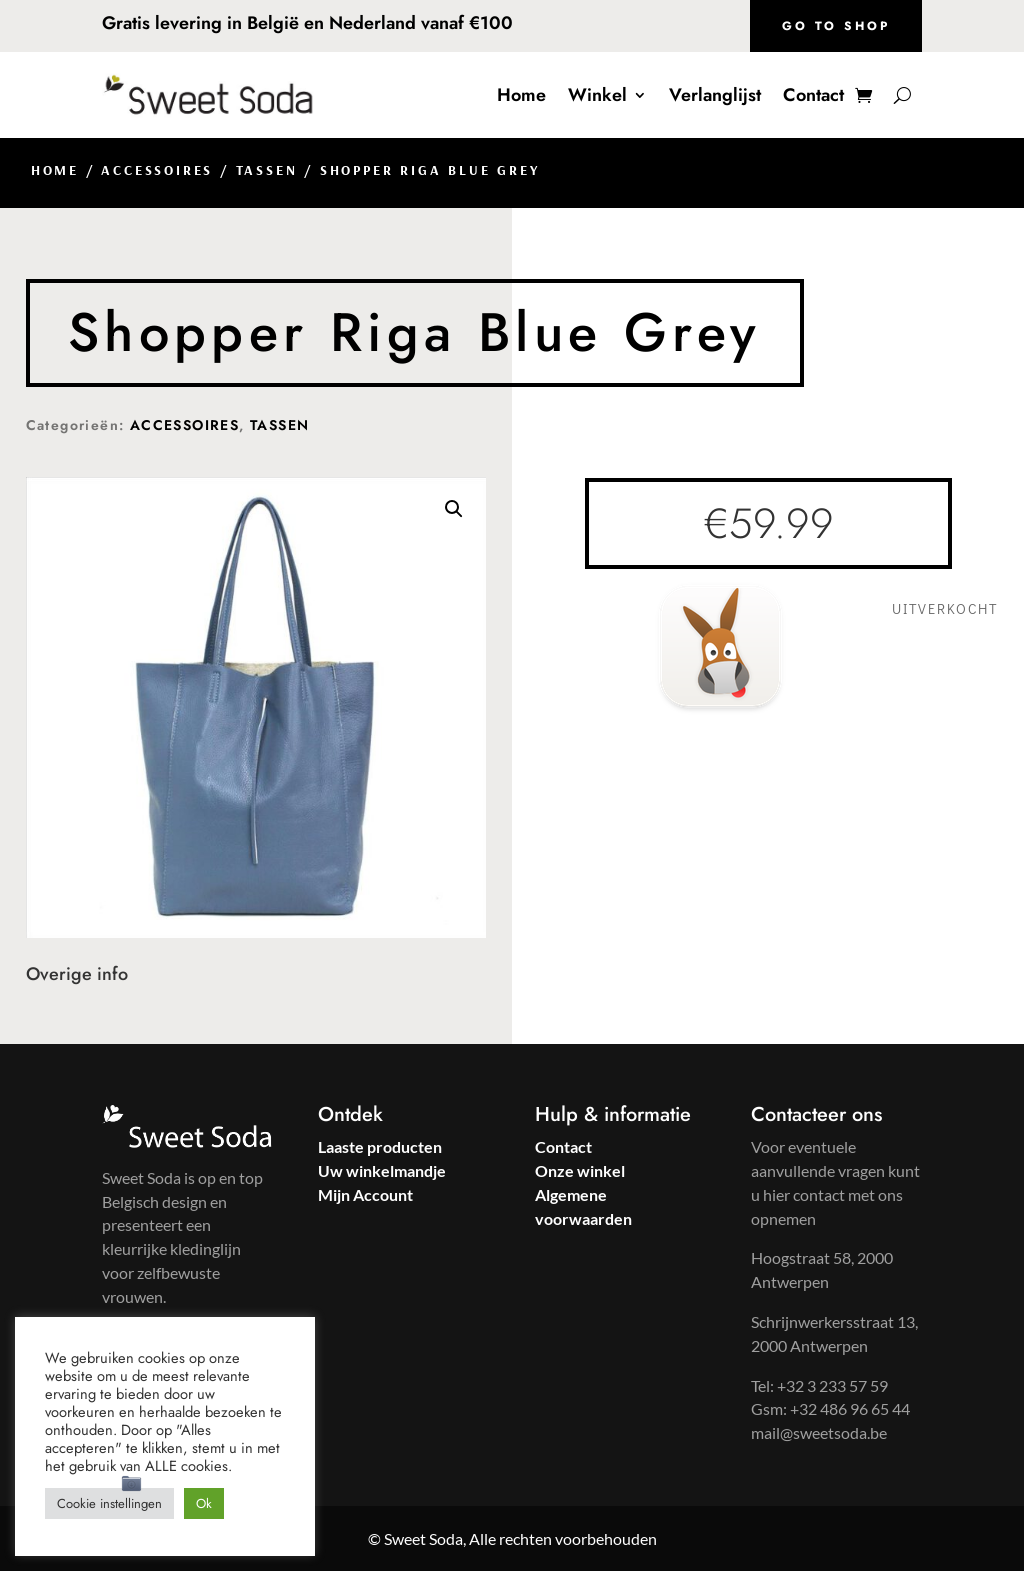 Image resolution: width=1024 pixels, height=1571 pixels. I want to click on launch amule file sharing application, so click(720, 646).